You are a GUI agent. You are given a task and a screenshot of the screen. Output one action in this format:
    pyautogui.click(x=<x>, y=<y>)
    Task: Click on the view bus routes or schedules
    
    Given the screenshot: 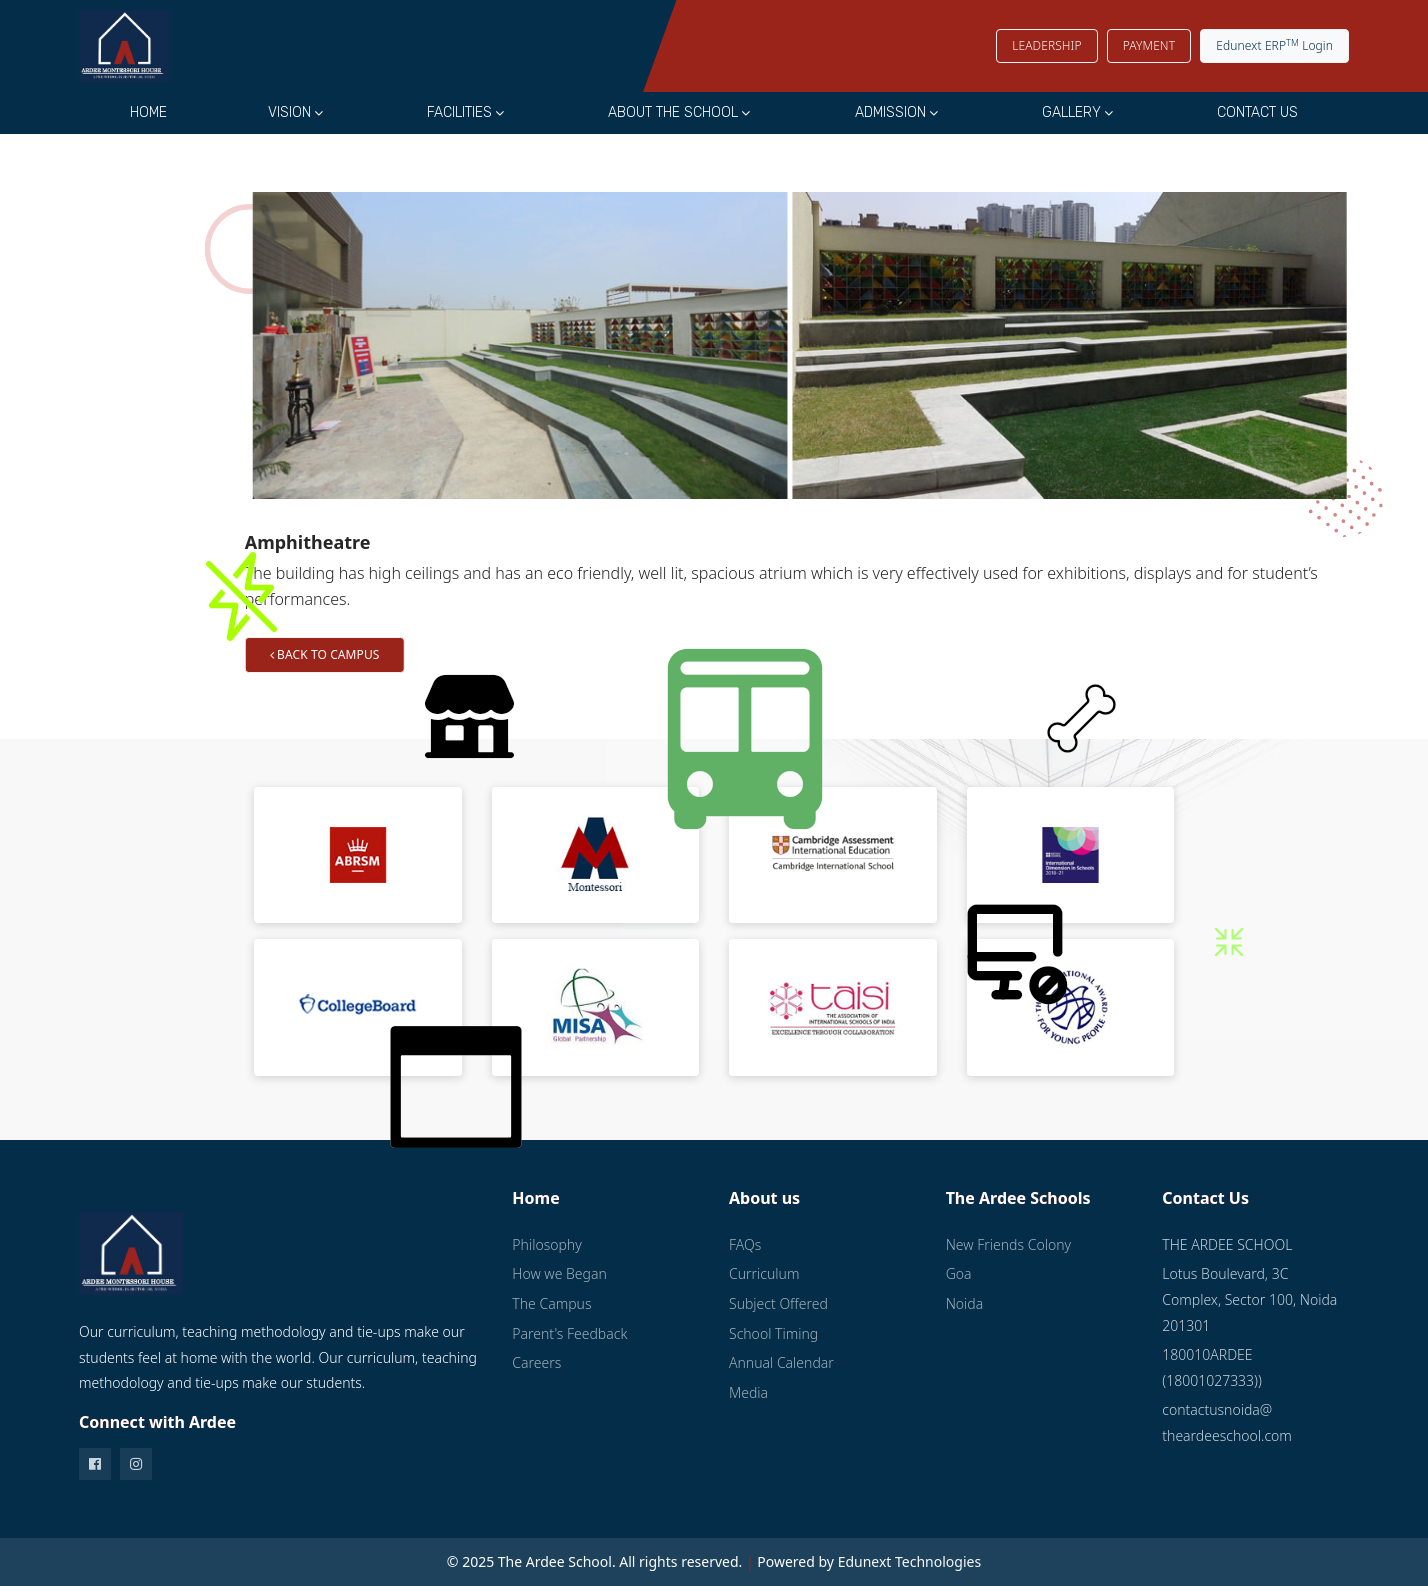 What is the action you would take?
    pyautogui.click(x=745, y=739)
    